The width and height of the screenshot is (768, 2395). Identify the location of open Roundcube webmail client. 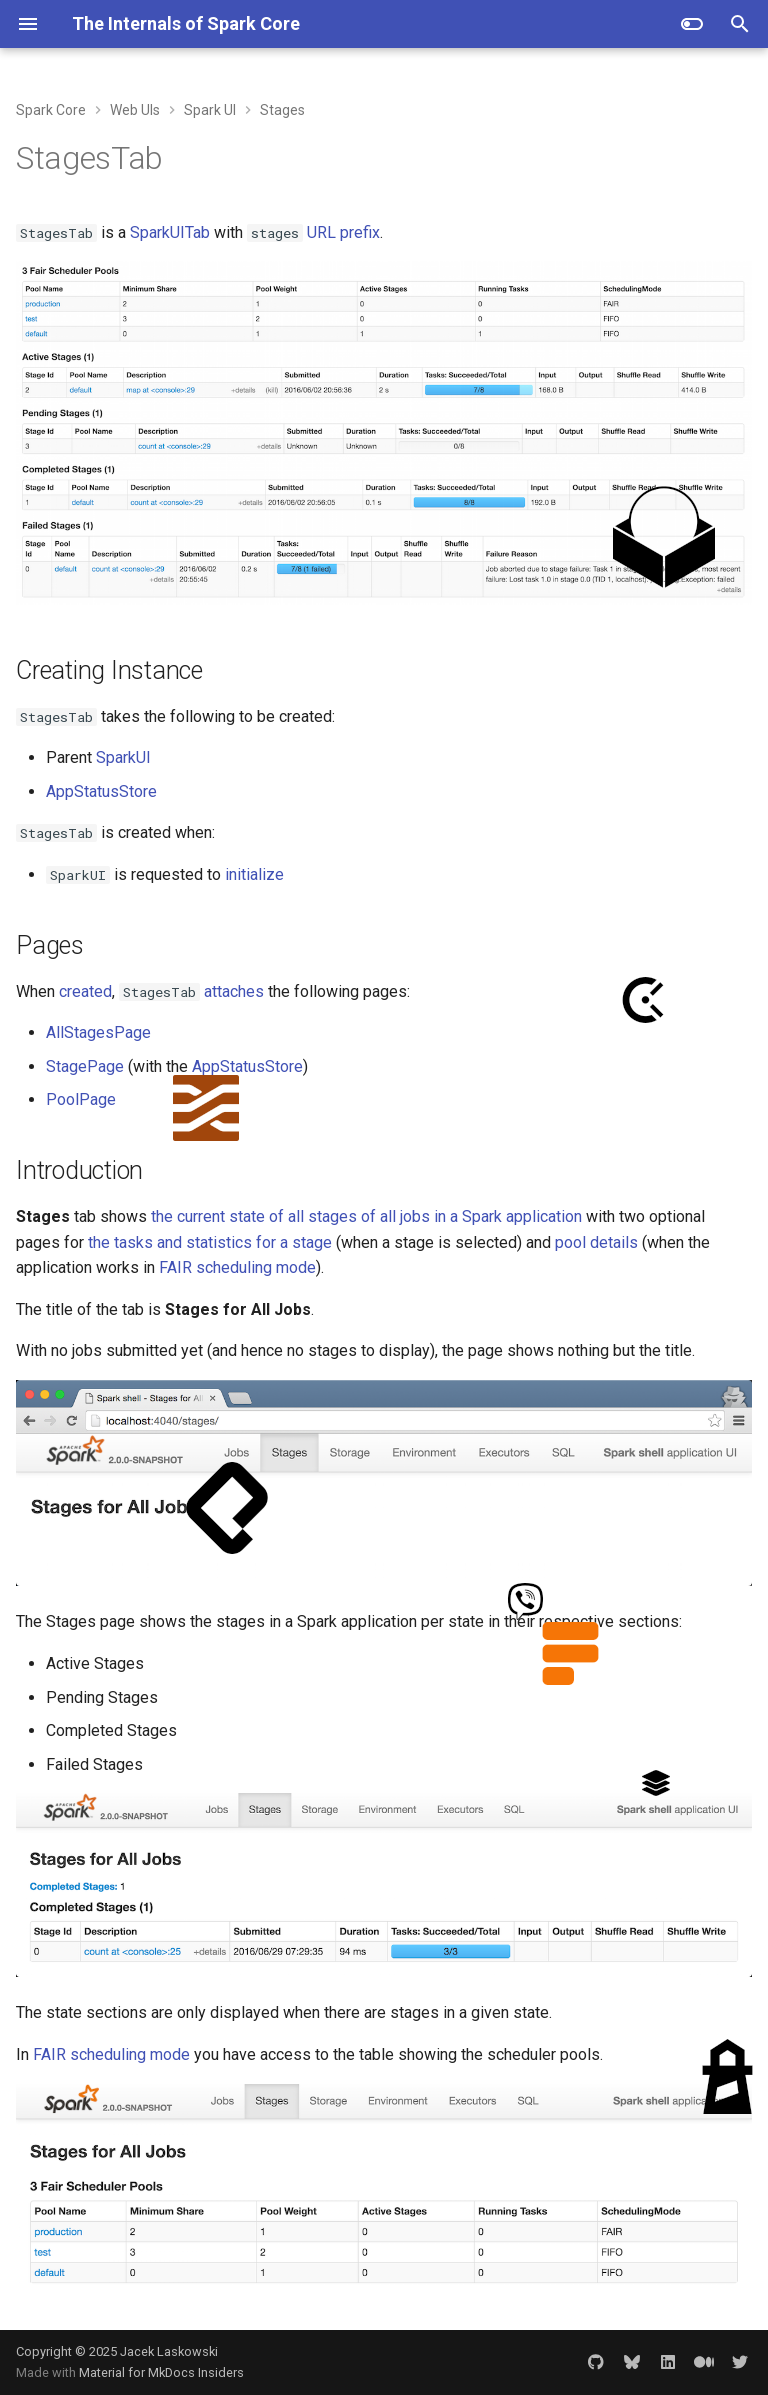
(664, 537).